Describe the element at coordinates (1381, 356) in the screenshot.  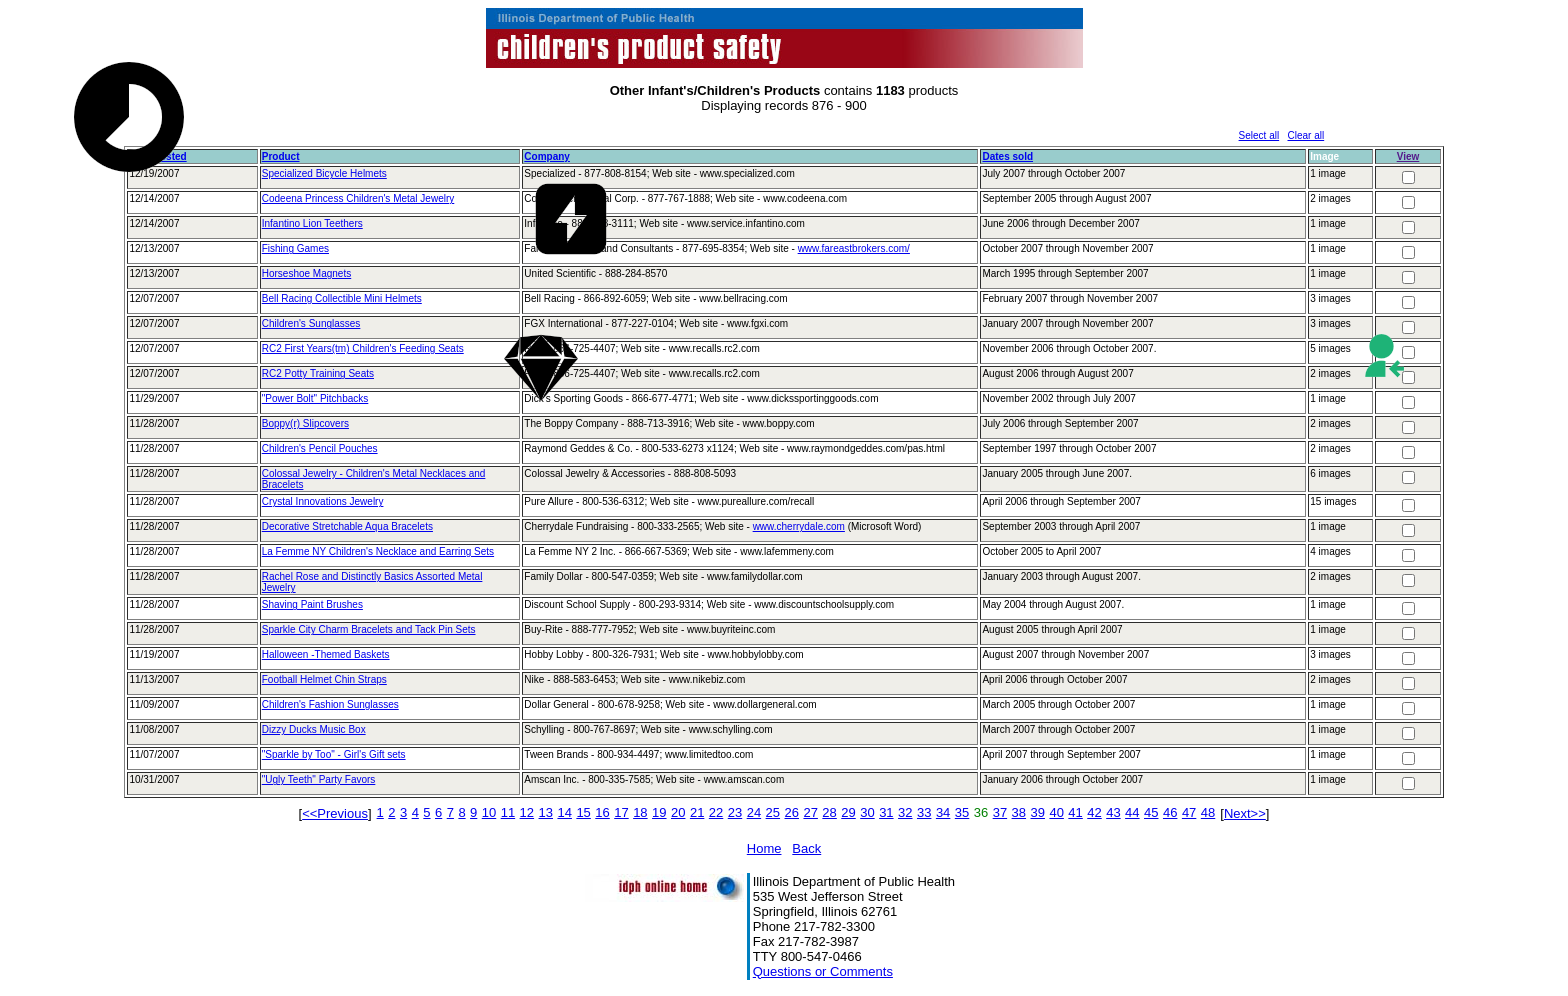
I see `incoming user request or invitation` at that location.